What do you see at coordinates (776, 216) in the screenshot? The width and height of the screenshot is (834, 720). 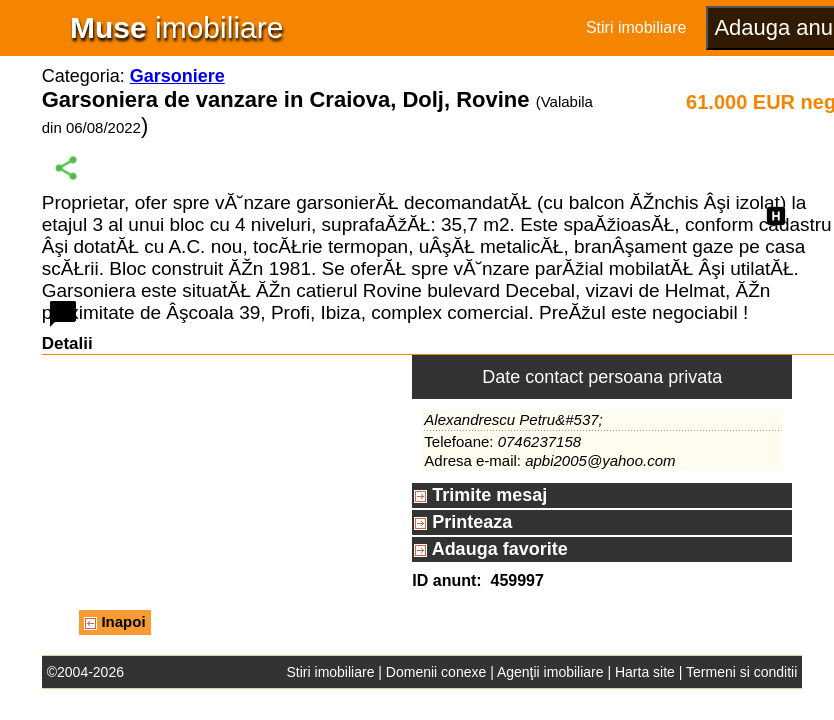 I see `indicates a helipad or helicopter landing zone` at bounding box center [776, 216].